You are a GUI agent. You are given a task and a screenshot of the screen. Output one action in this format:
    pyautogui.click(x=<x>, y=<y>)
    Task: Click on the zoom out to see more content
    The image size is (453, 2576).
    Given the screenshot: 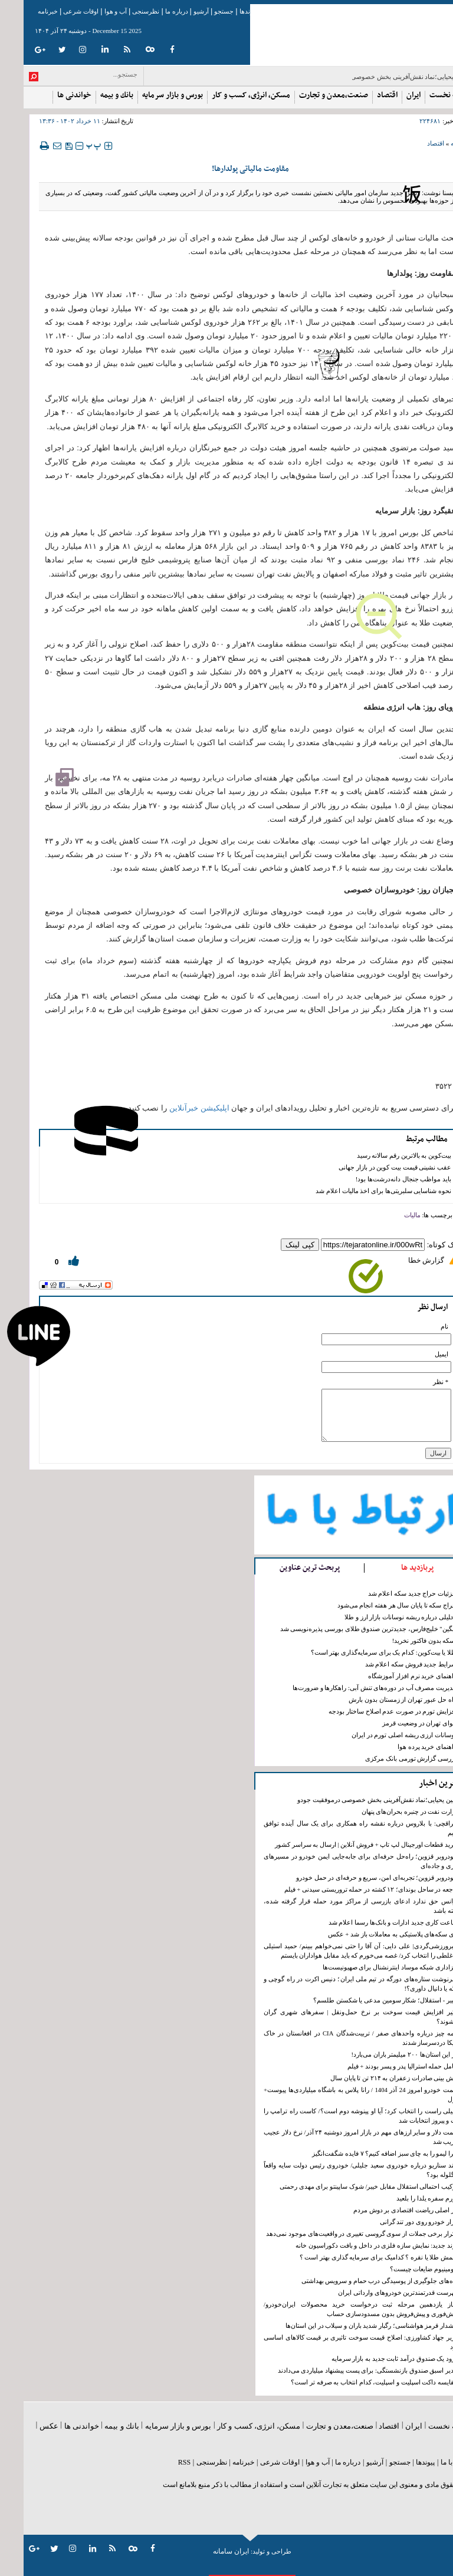 What is the action you would take?
    pyautogui.click(x=379, y=616)
    